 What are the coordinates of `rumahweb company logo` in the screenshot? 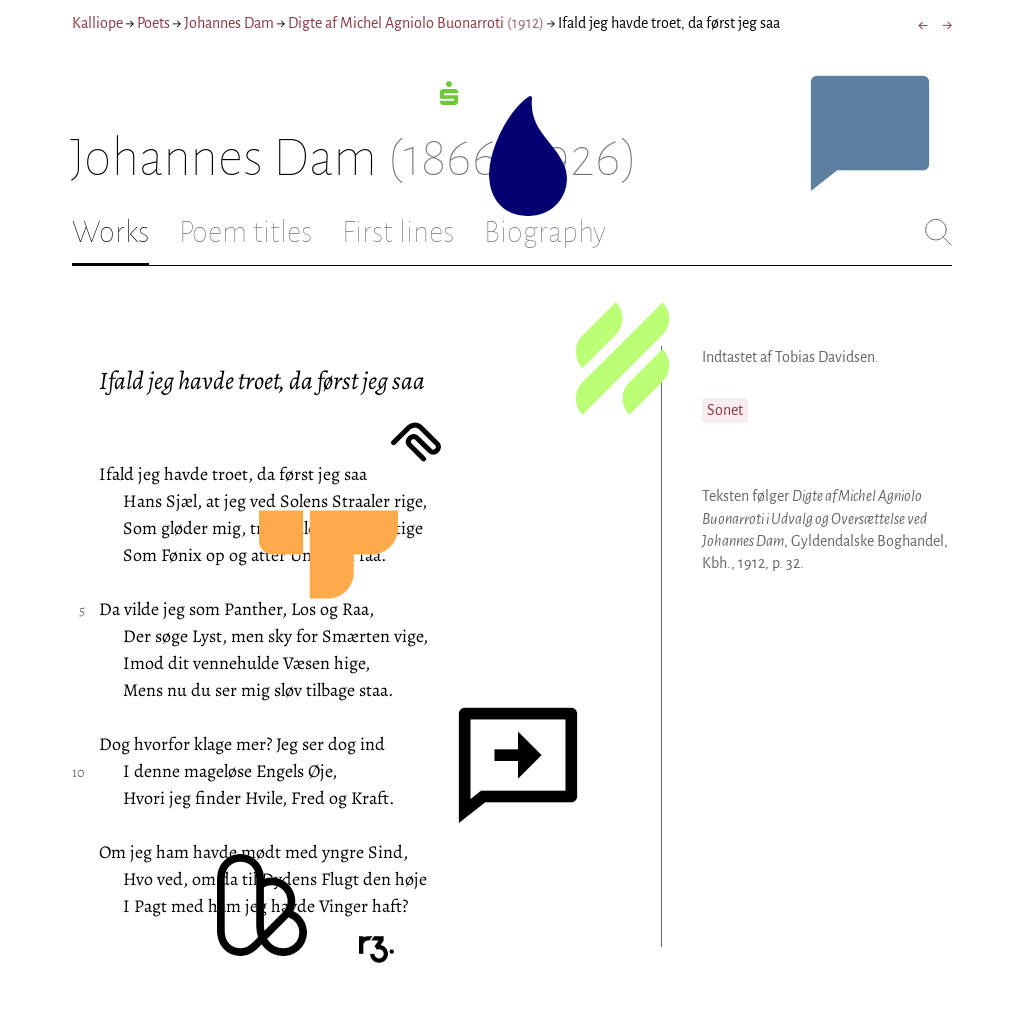 It's located at (416, 442).